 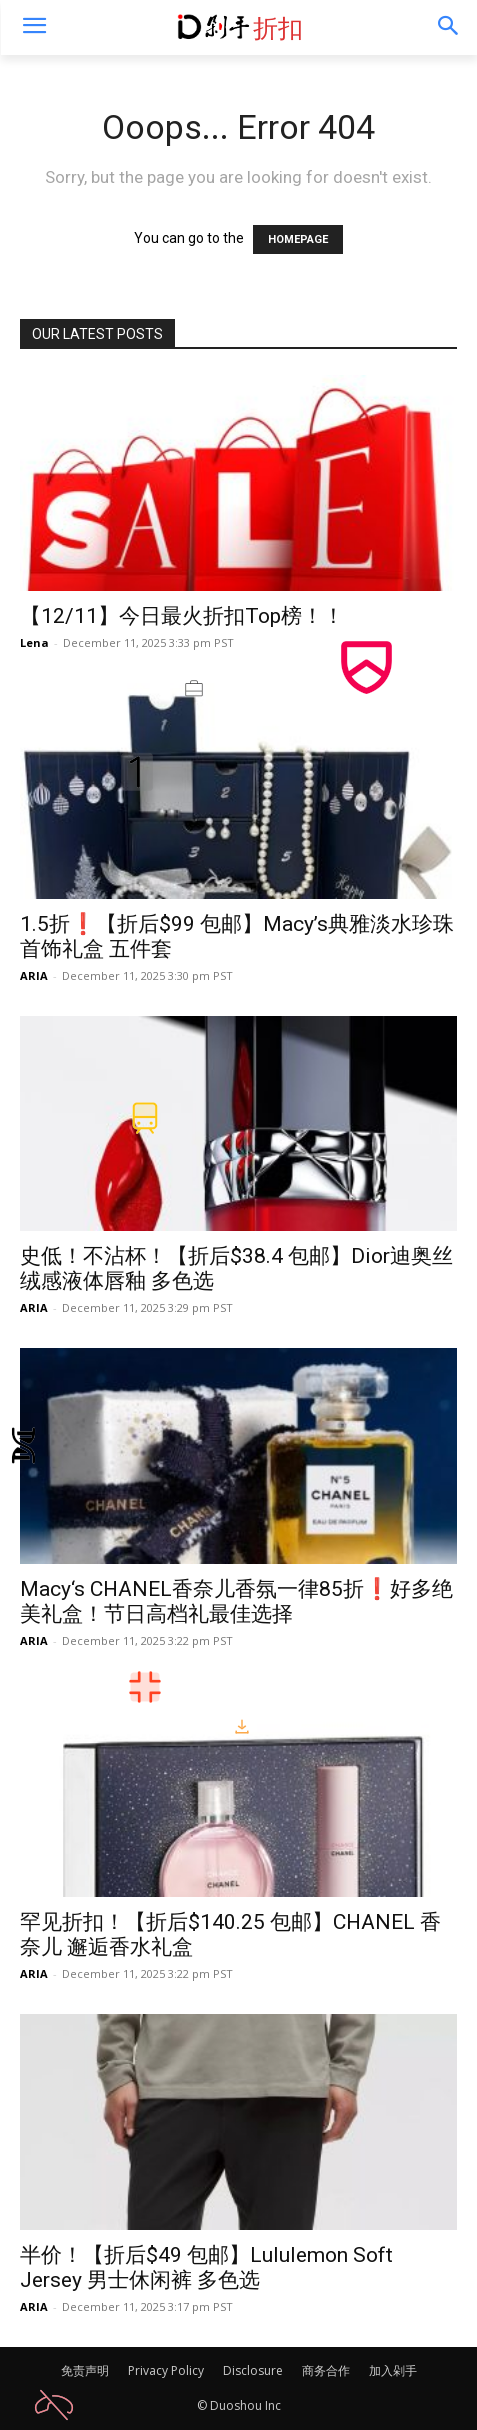 What do you see at coordinates (194, 689) in the screenshot?
I see `access travel or trip details` at bounding box center [194, 689].